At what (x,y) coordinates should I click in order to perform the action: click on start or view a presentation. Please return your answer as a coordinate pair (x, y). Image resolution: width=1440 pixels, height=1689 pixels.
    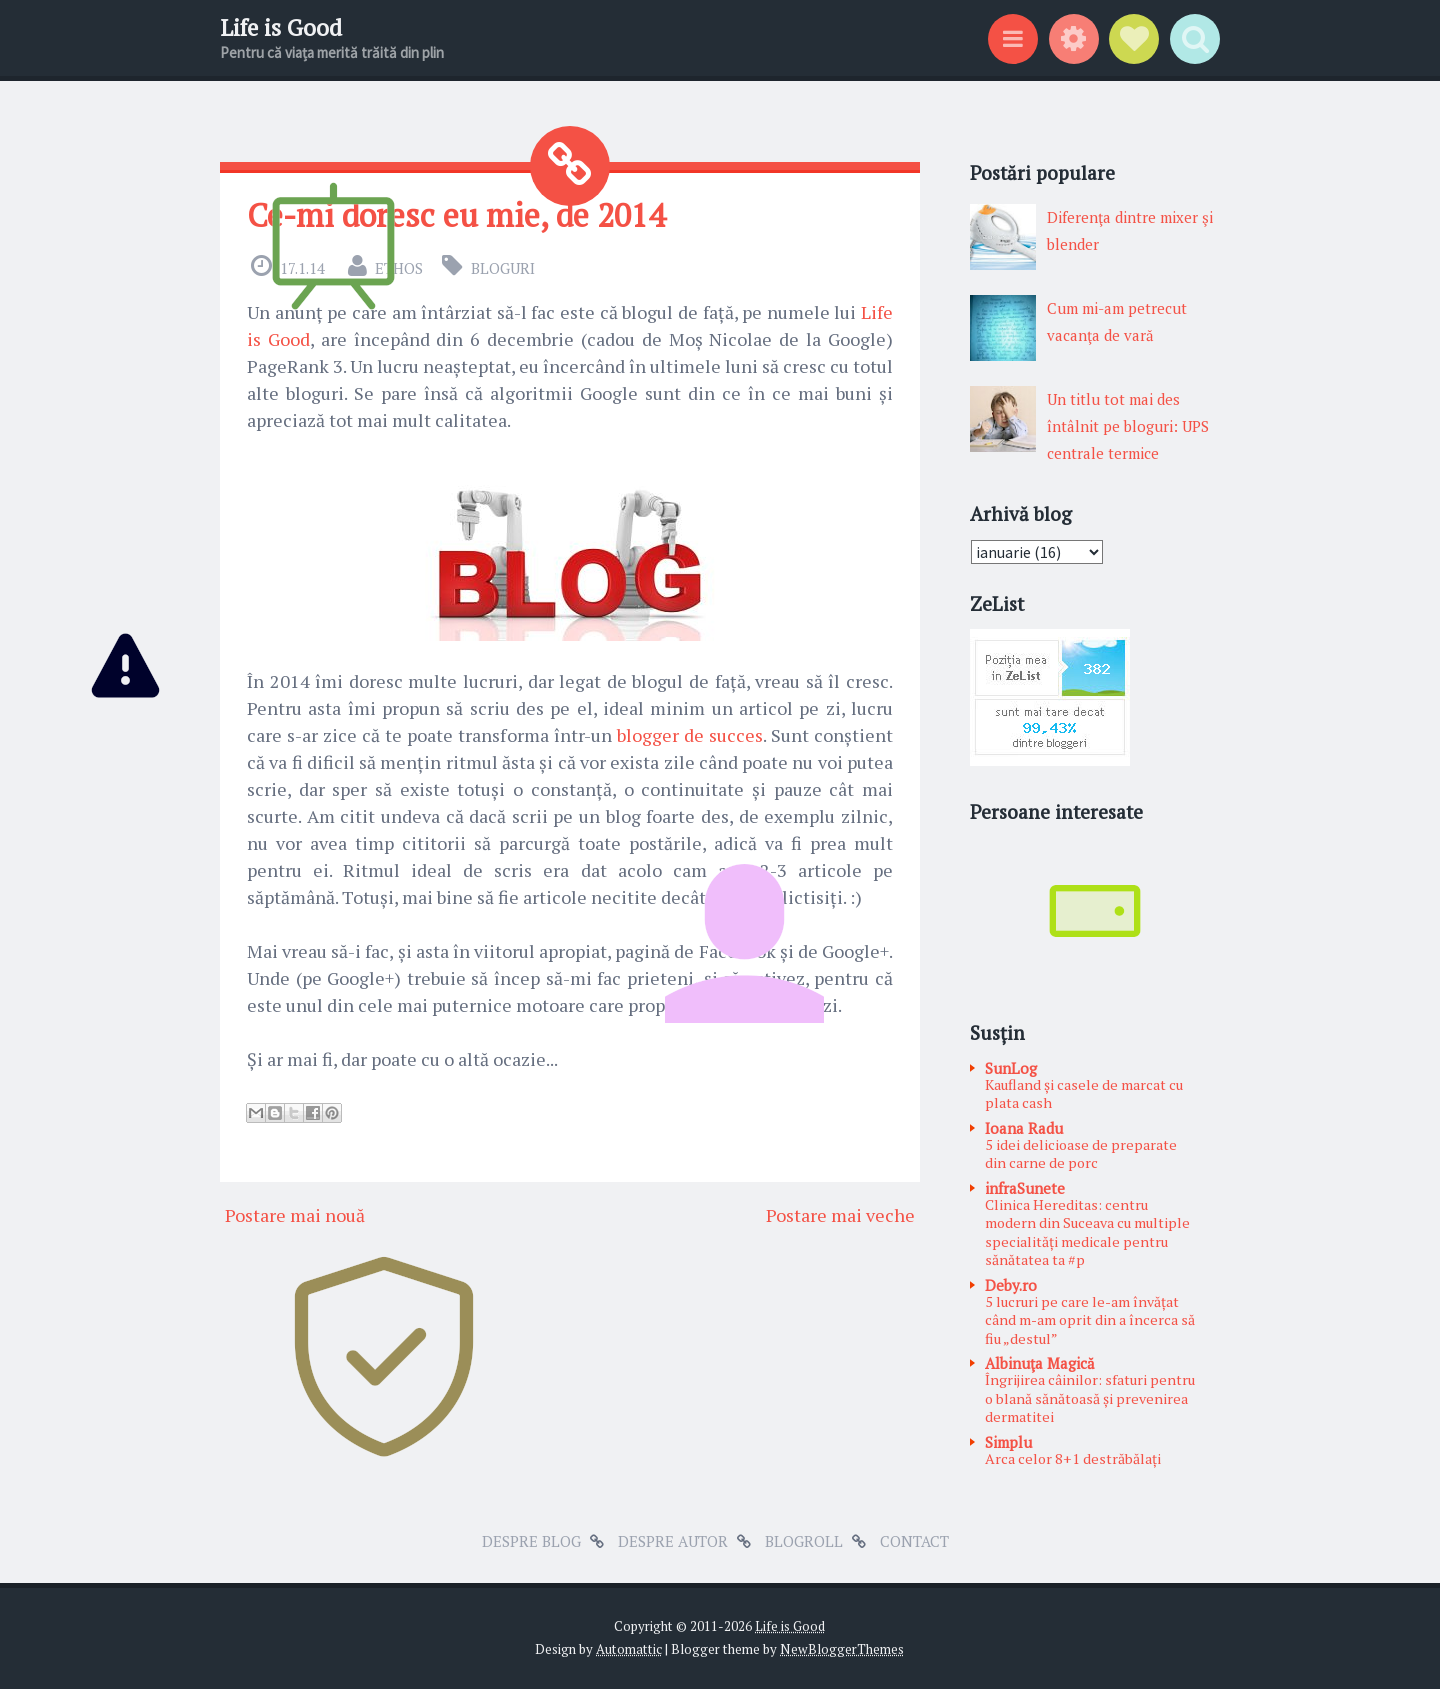
    Looking at the image, I should click on (333, 248).